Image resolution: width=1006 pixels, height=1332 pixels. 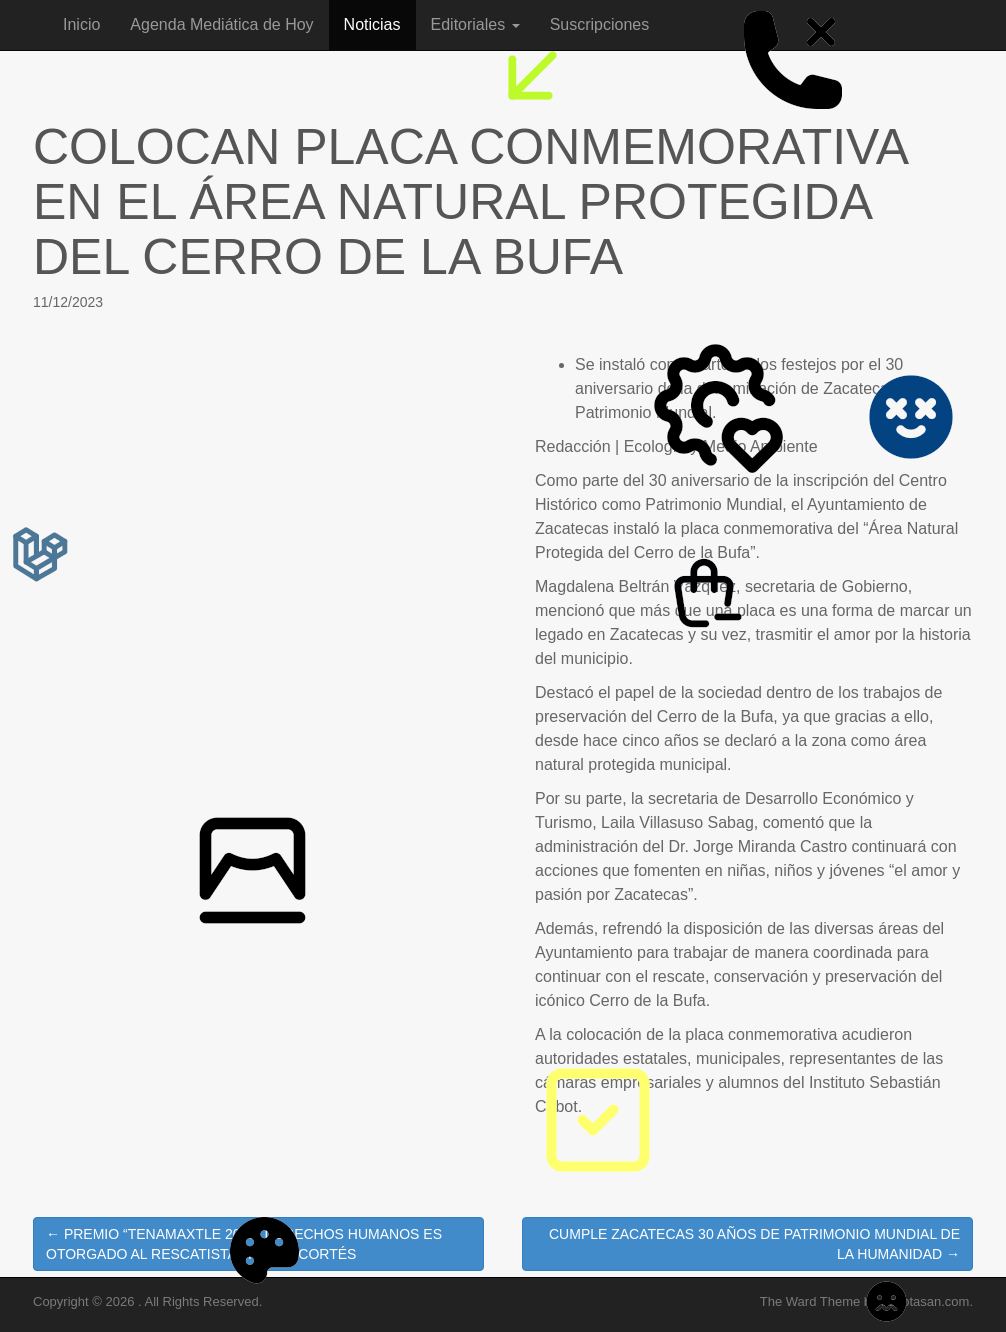 I want to click on customize your favorites or liked items settings, so click(x=715, y=405).